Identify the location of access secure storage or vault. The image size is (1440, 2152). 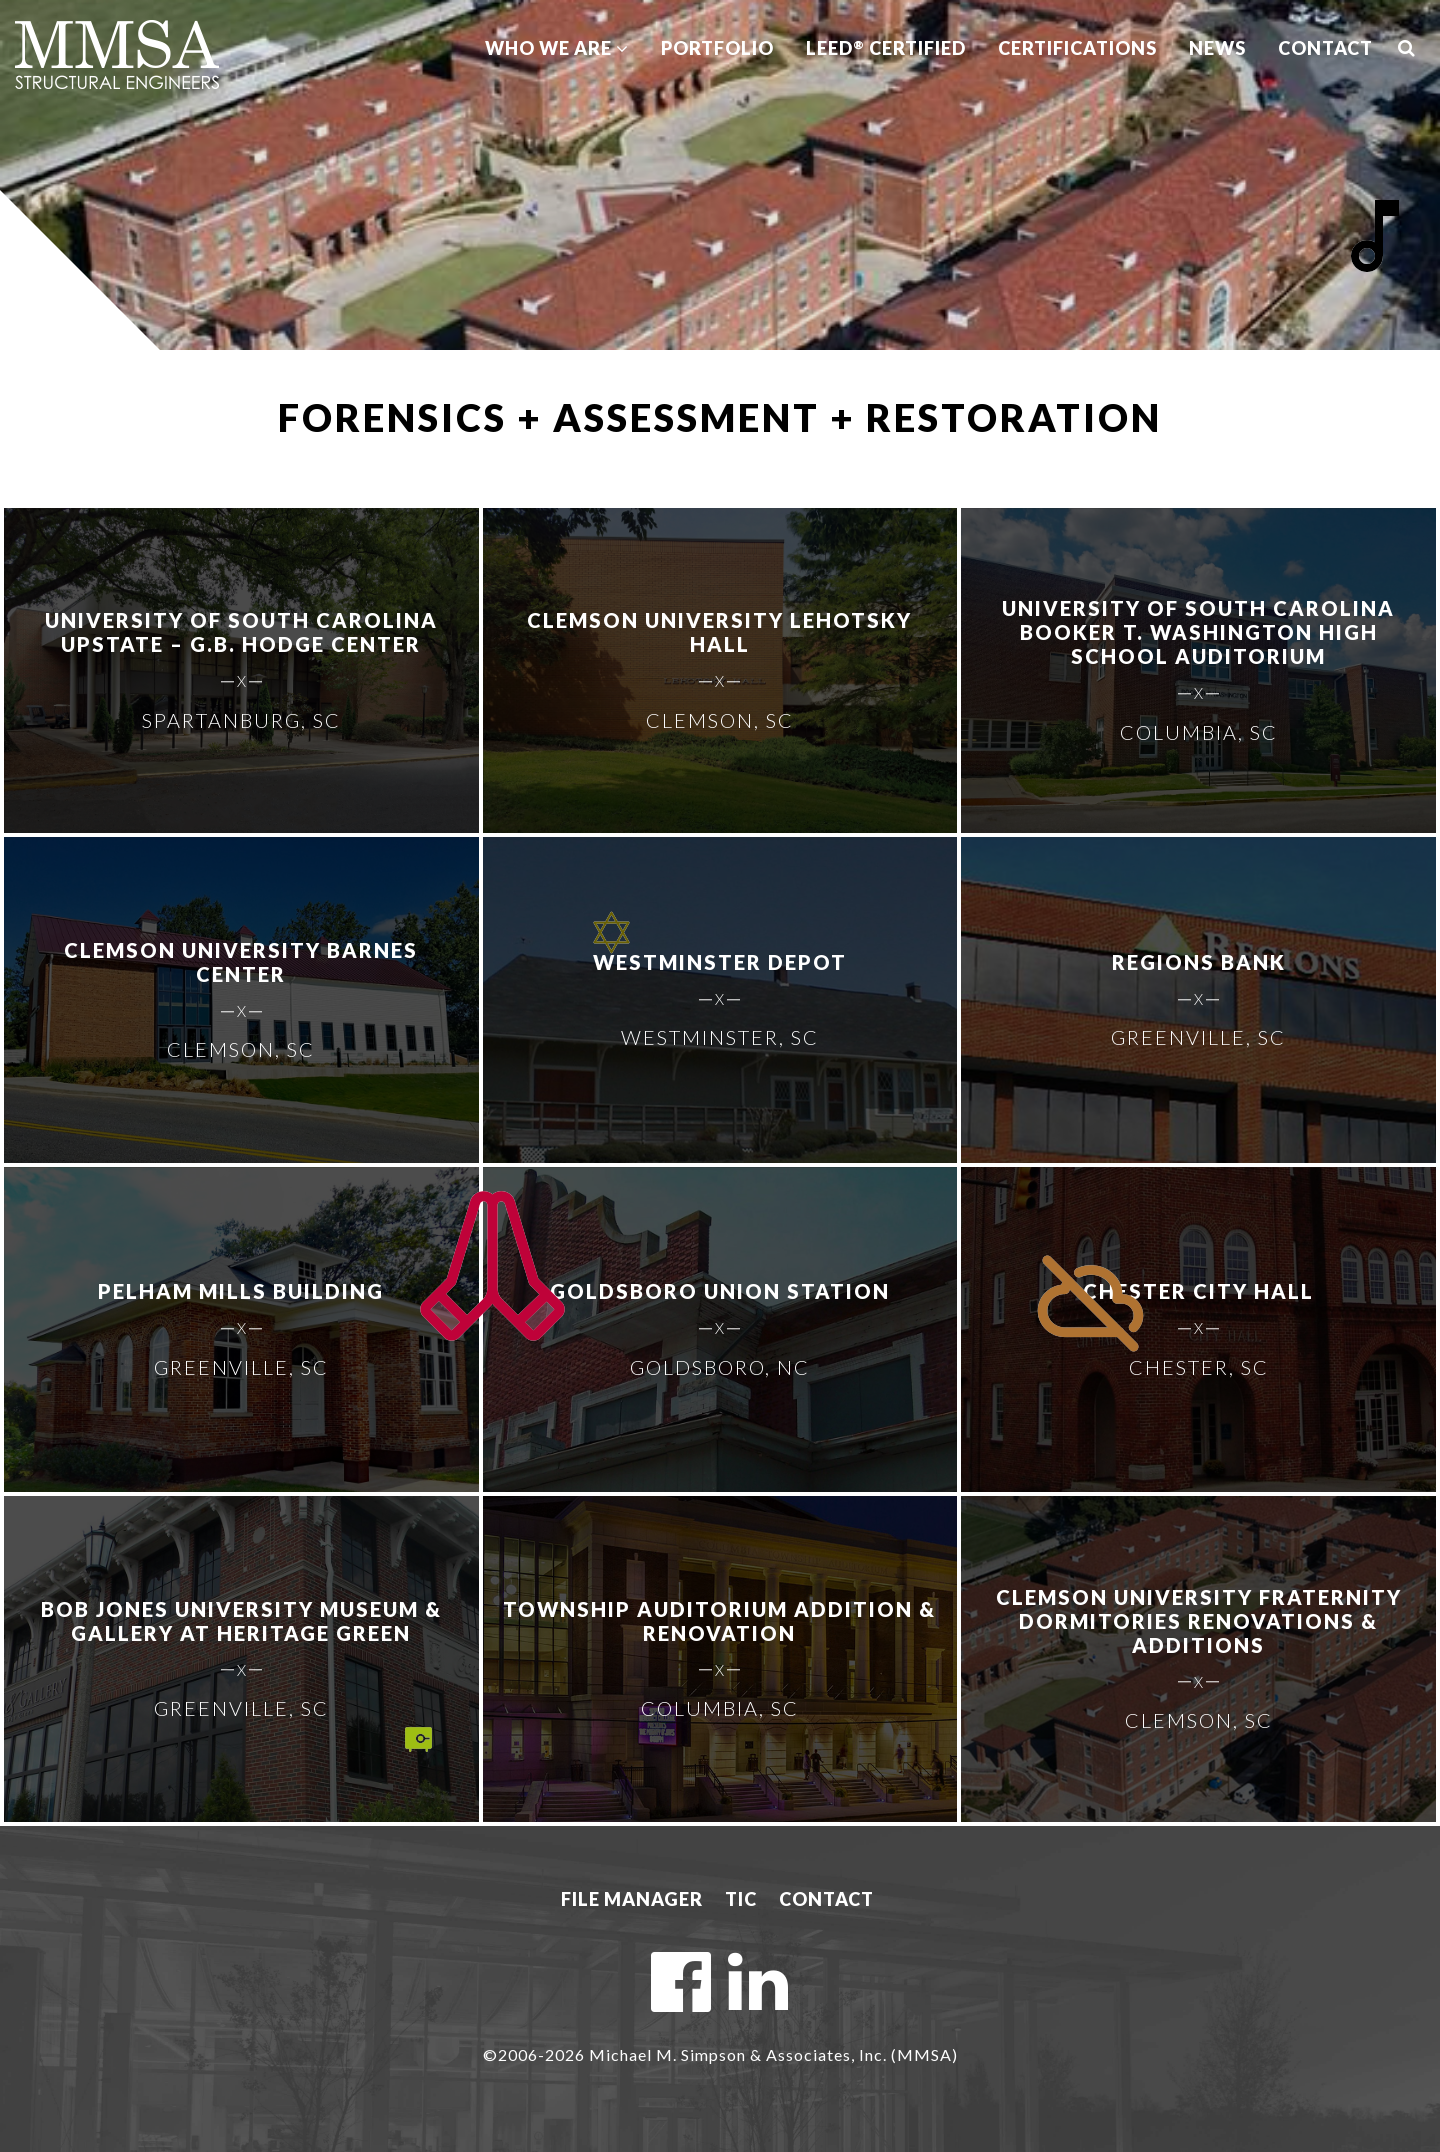
(418, 1738).